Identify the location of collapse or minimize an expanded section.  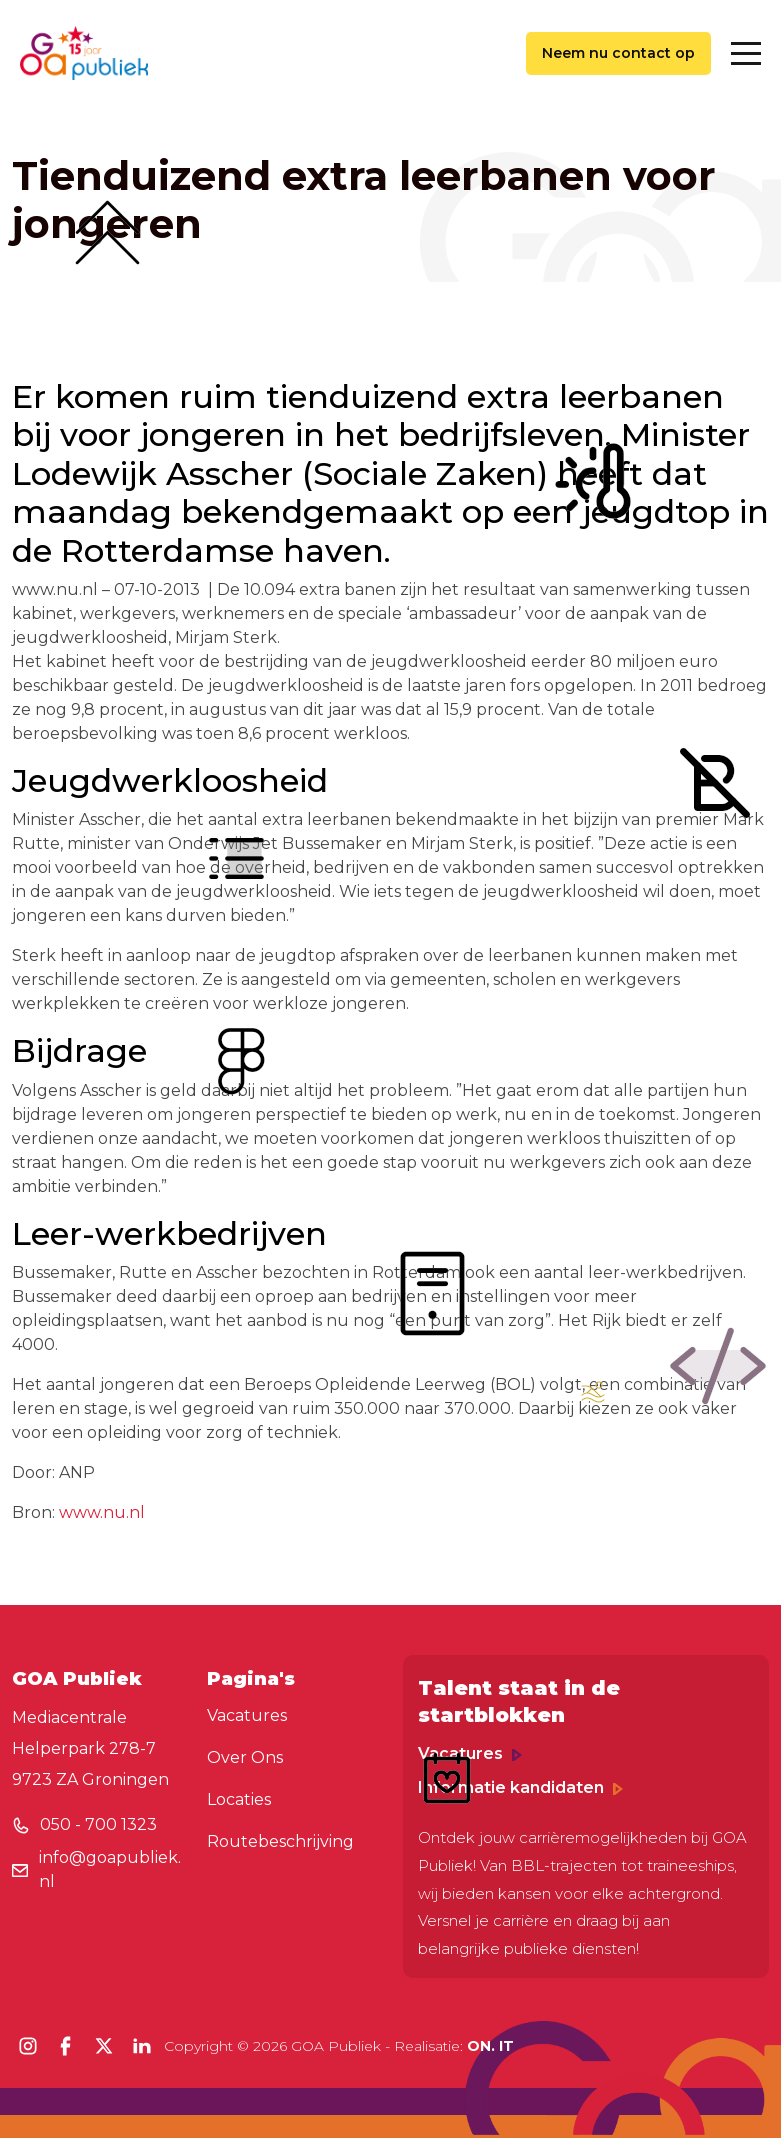
(107, 235).